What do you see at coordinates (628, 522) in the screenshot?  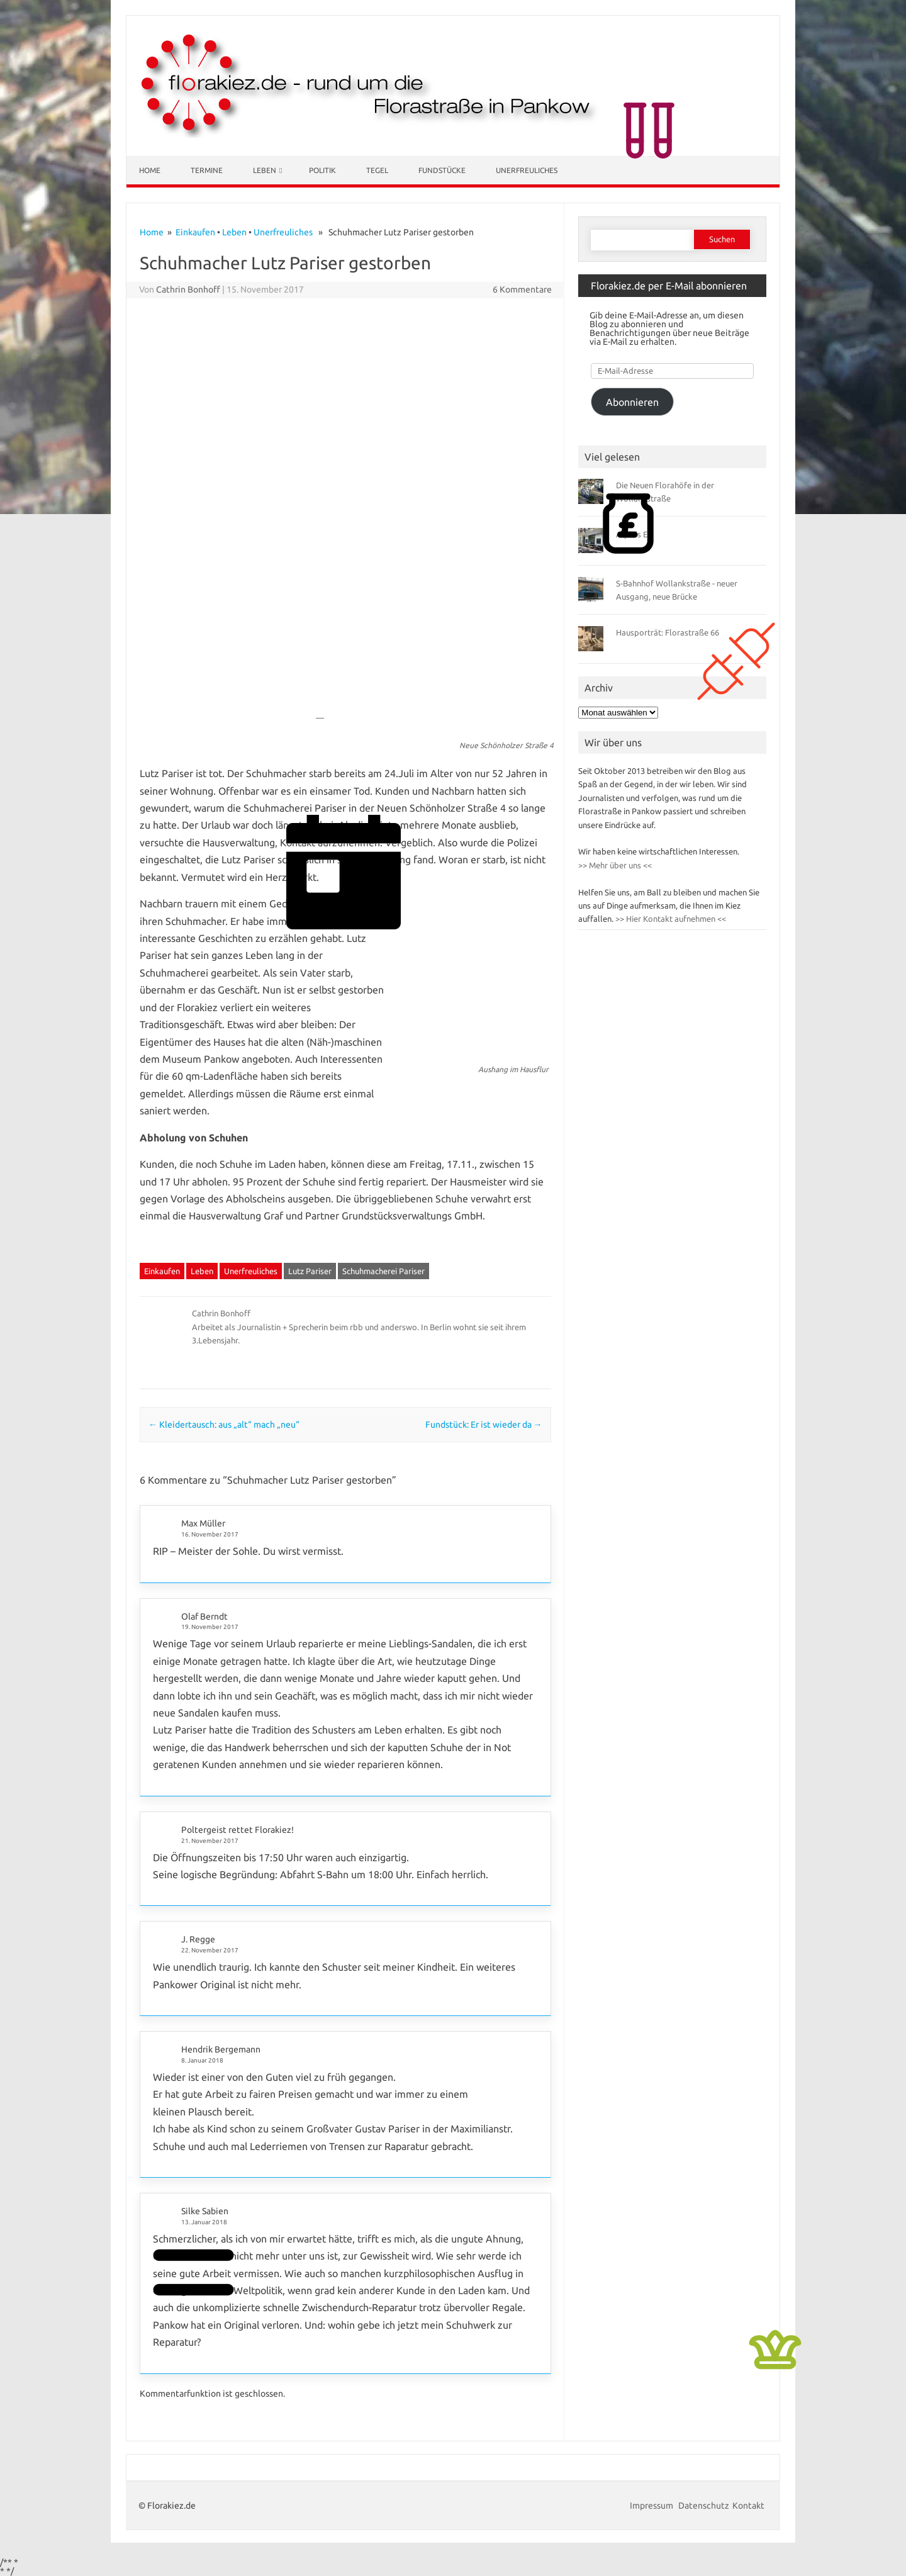 I see `donate or tip in pounds` at bounding box center [628, 522].